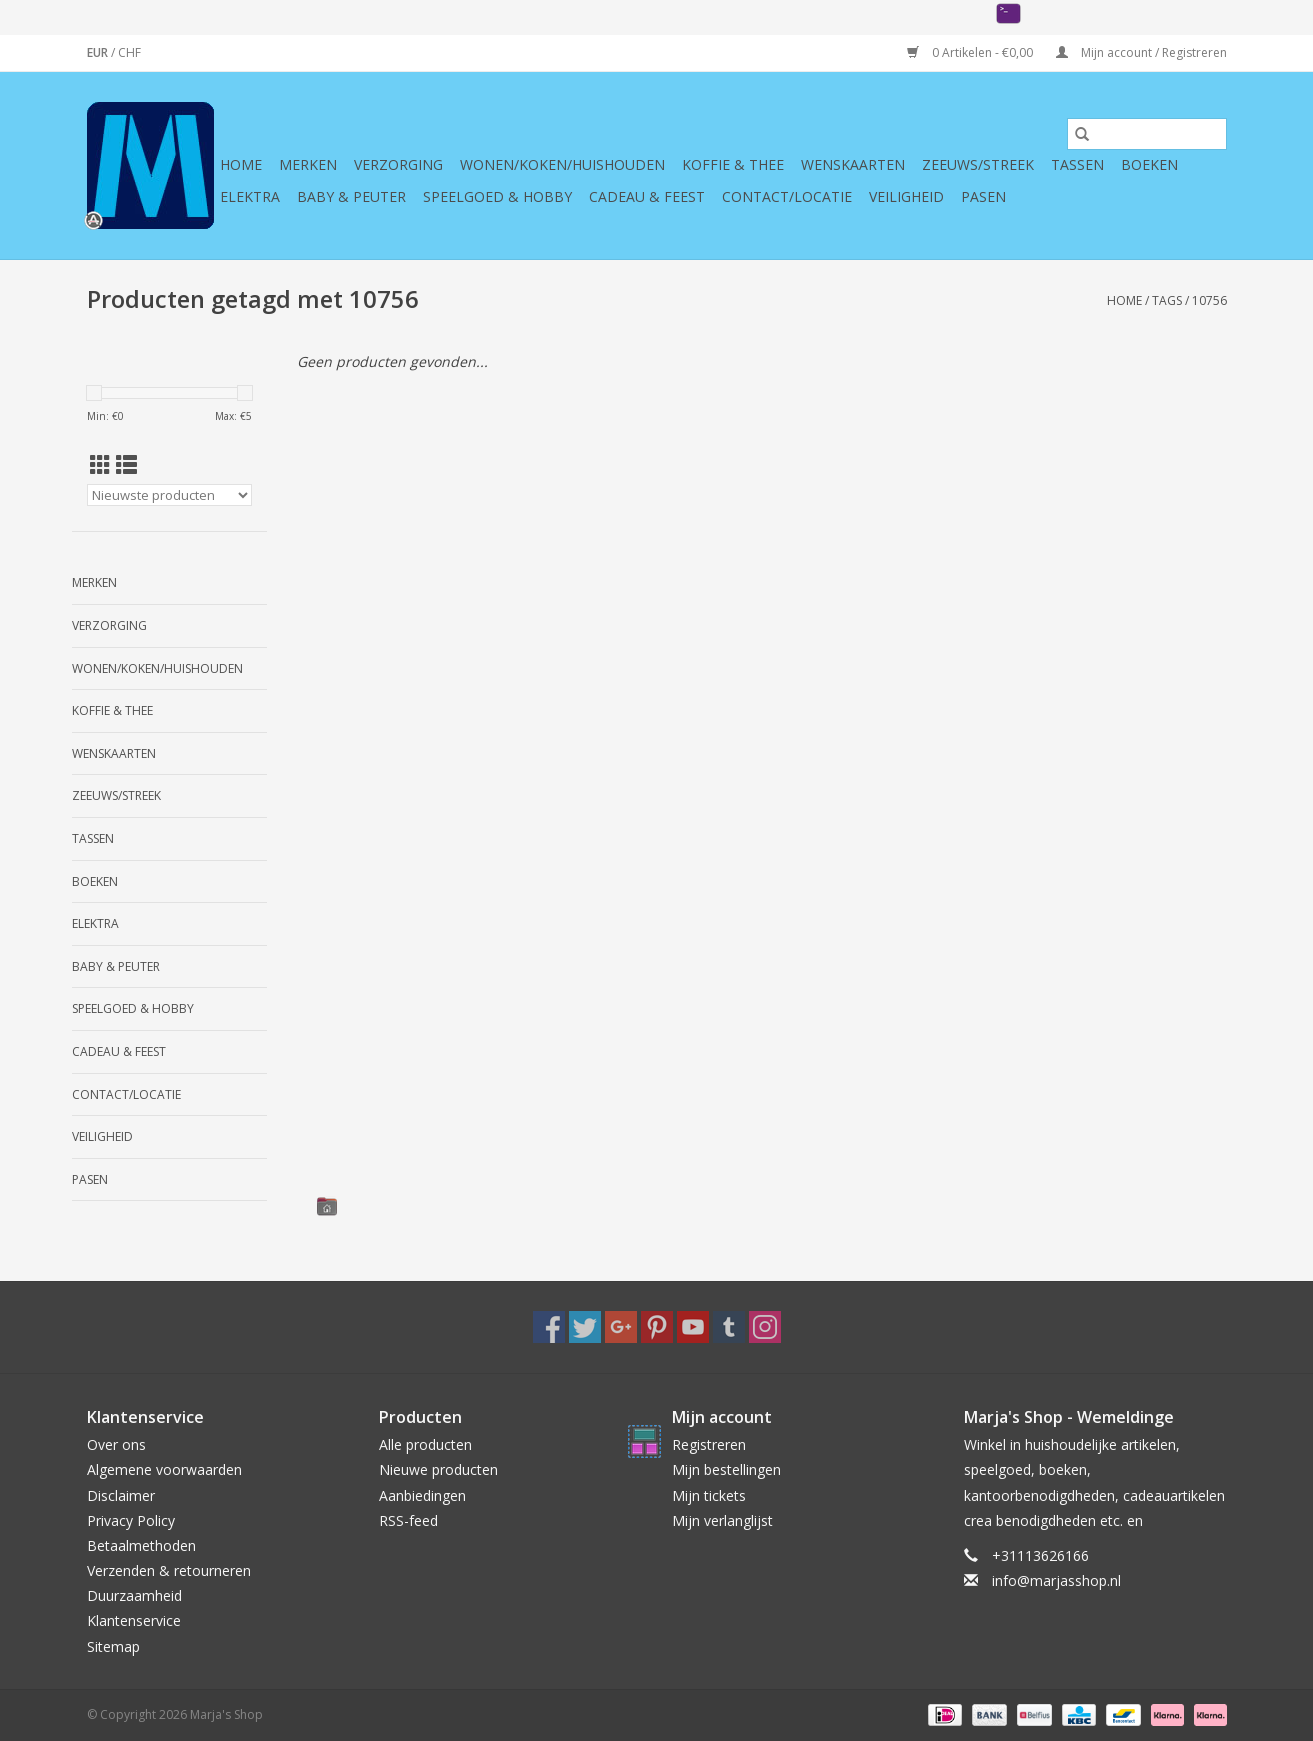 The image size is (1313, 1741). I want to click on access your home folder, so click(327, 1206).